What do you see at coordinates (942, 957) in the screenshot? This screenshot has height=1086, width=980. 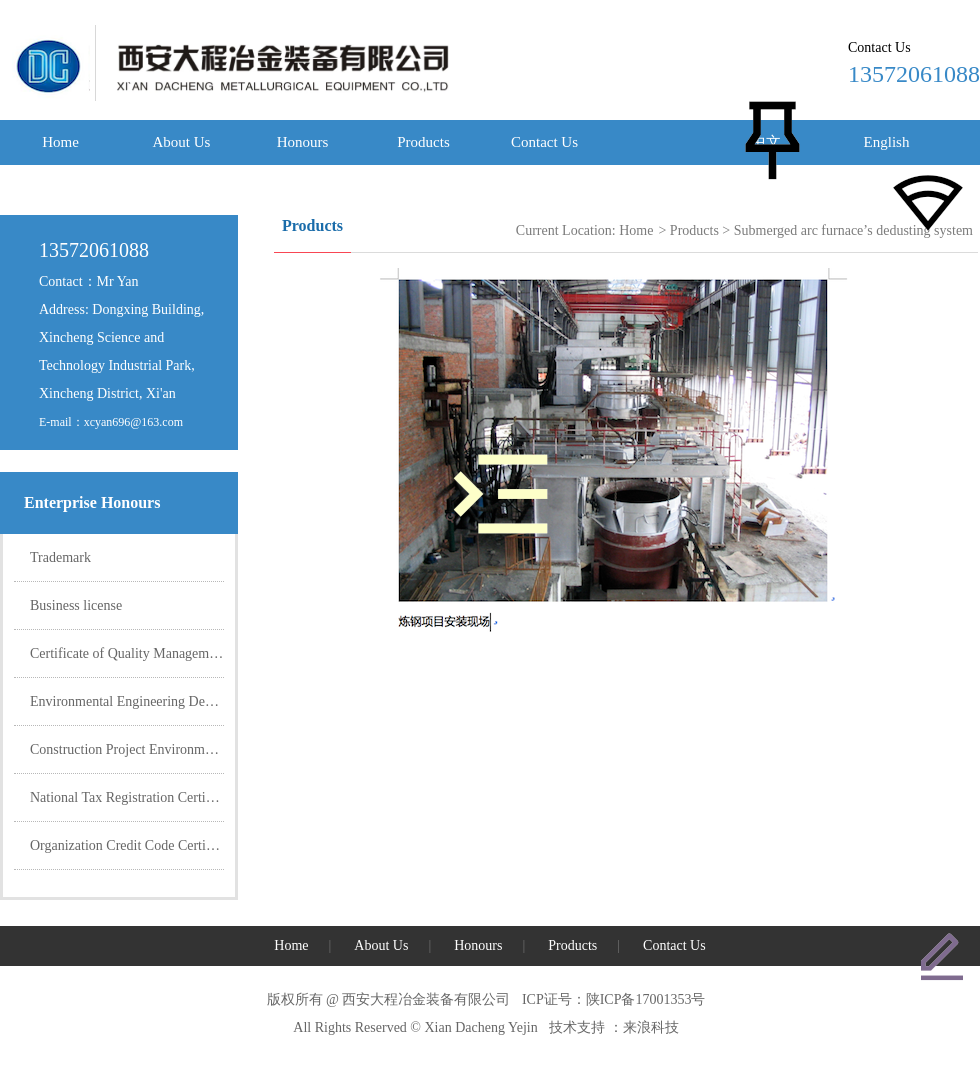 I see `edit content or text` at bounding box center [942, 957].